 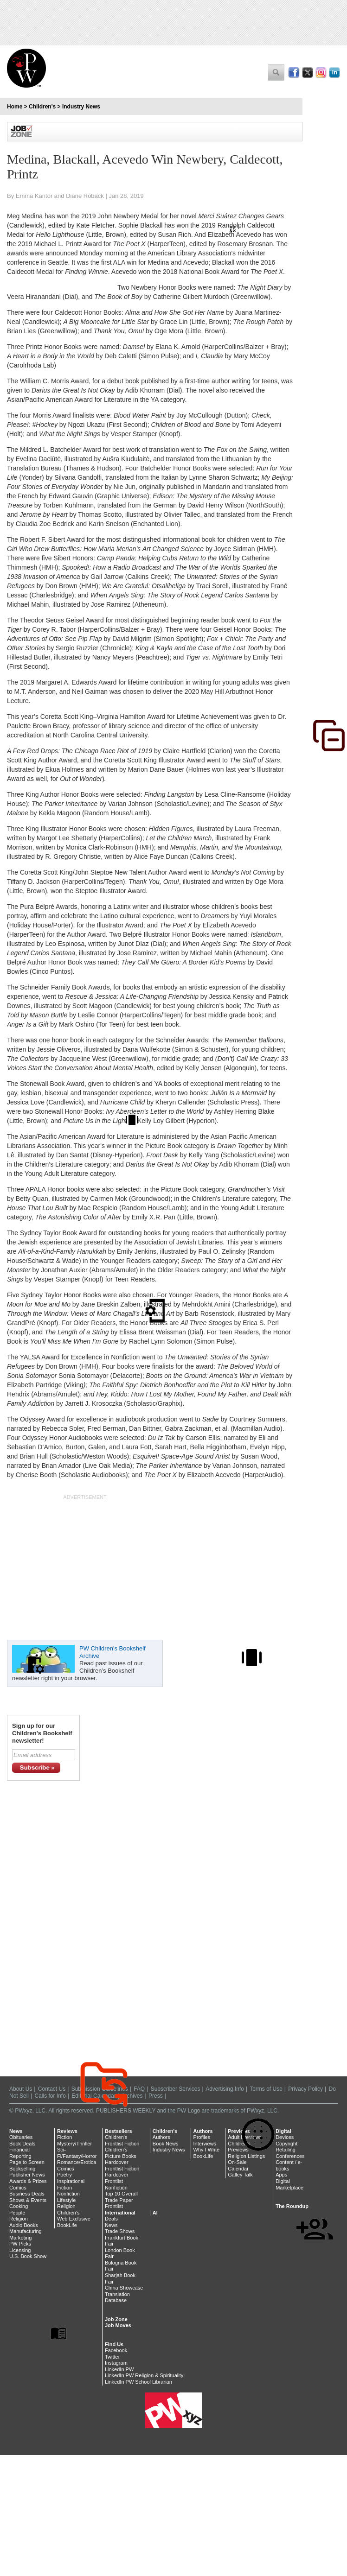 What do you see at coordinates (132, 1120) in the screenshot?
I see `view stories or vertical content feed` at bounding box center [132, 1120].